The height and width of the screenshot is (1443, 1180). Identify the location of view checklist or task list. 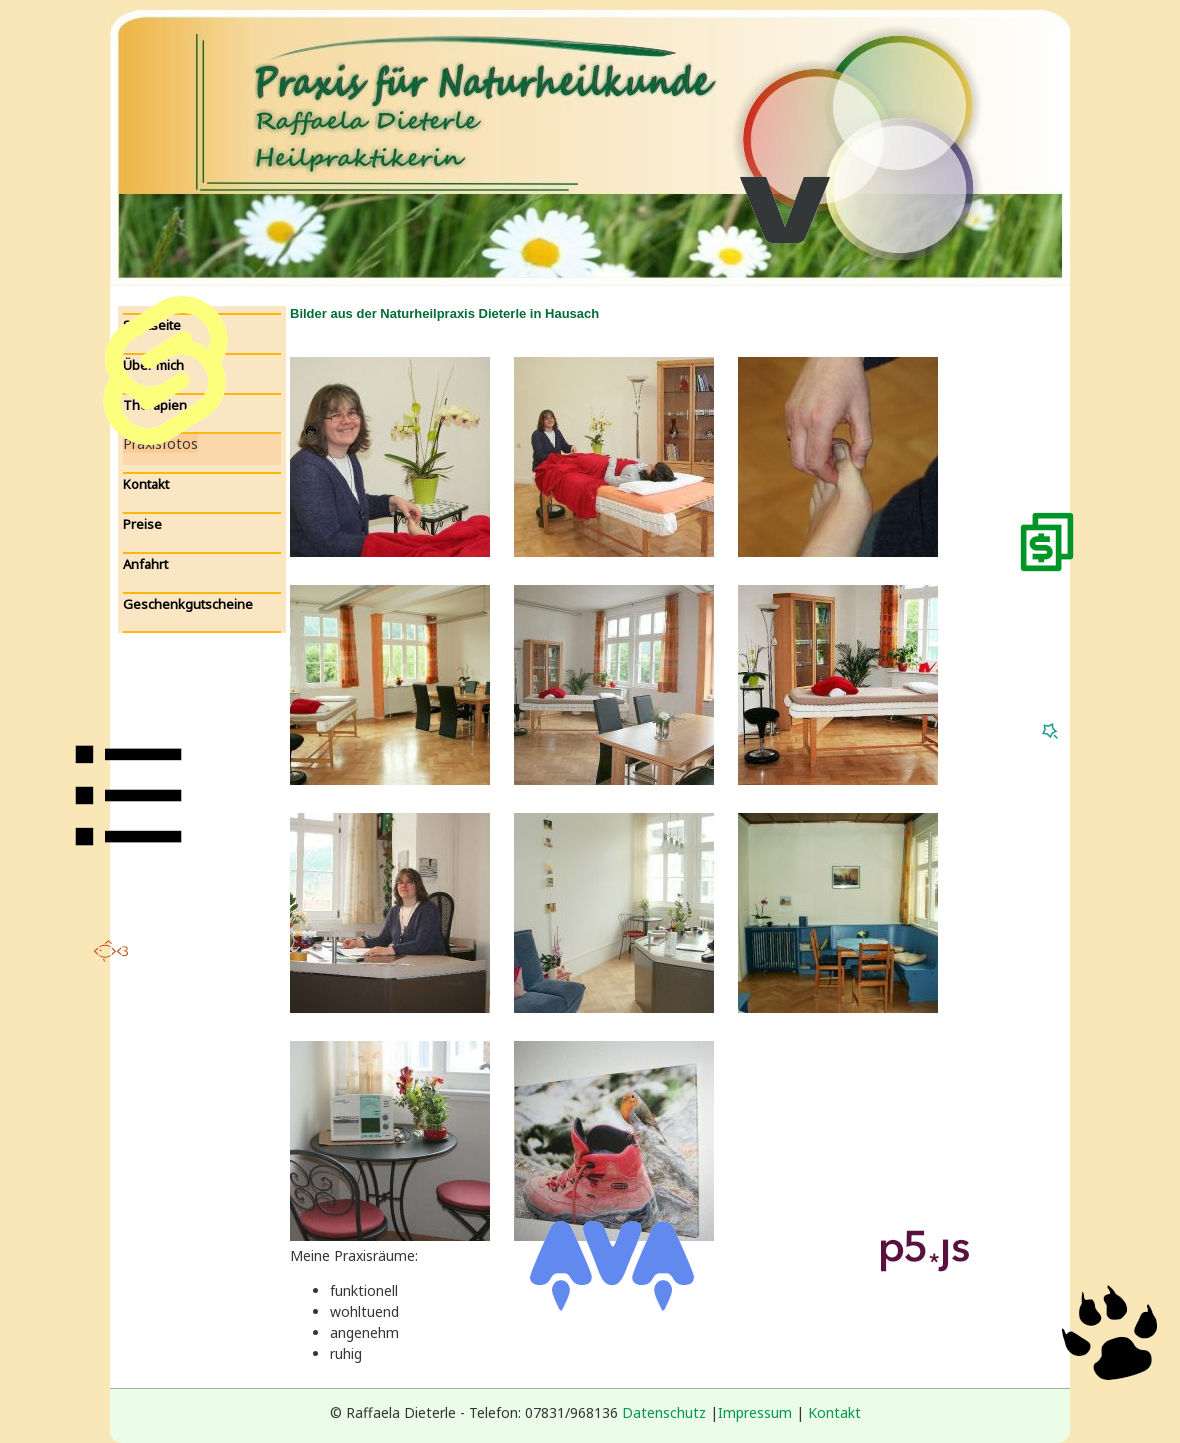
(128, 795).